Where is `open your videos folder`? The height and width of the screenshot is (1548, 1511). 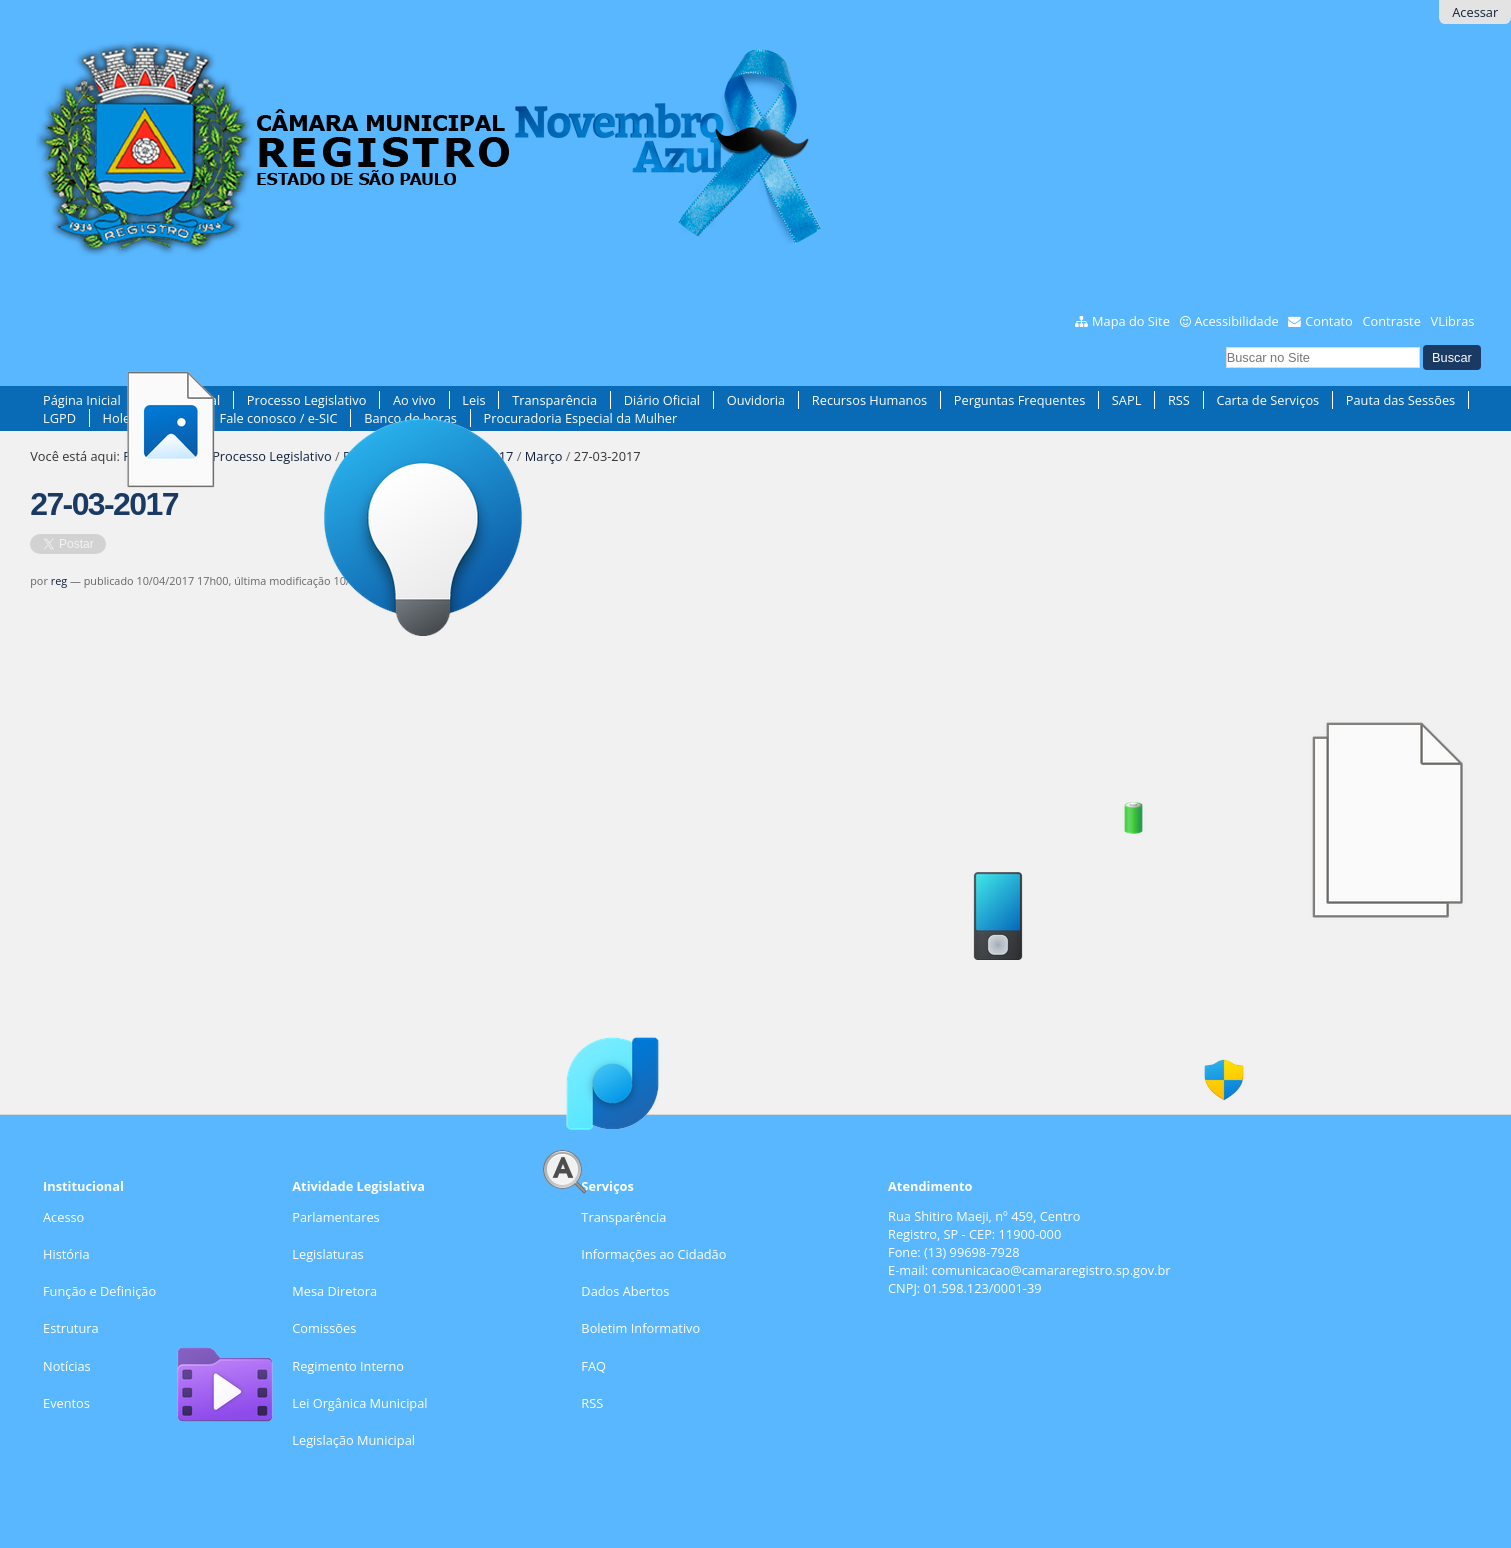 open your videos folder is located at coordinates (225, 1387).